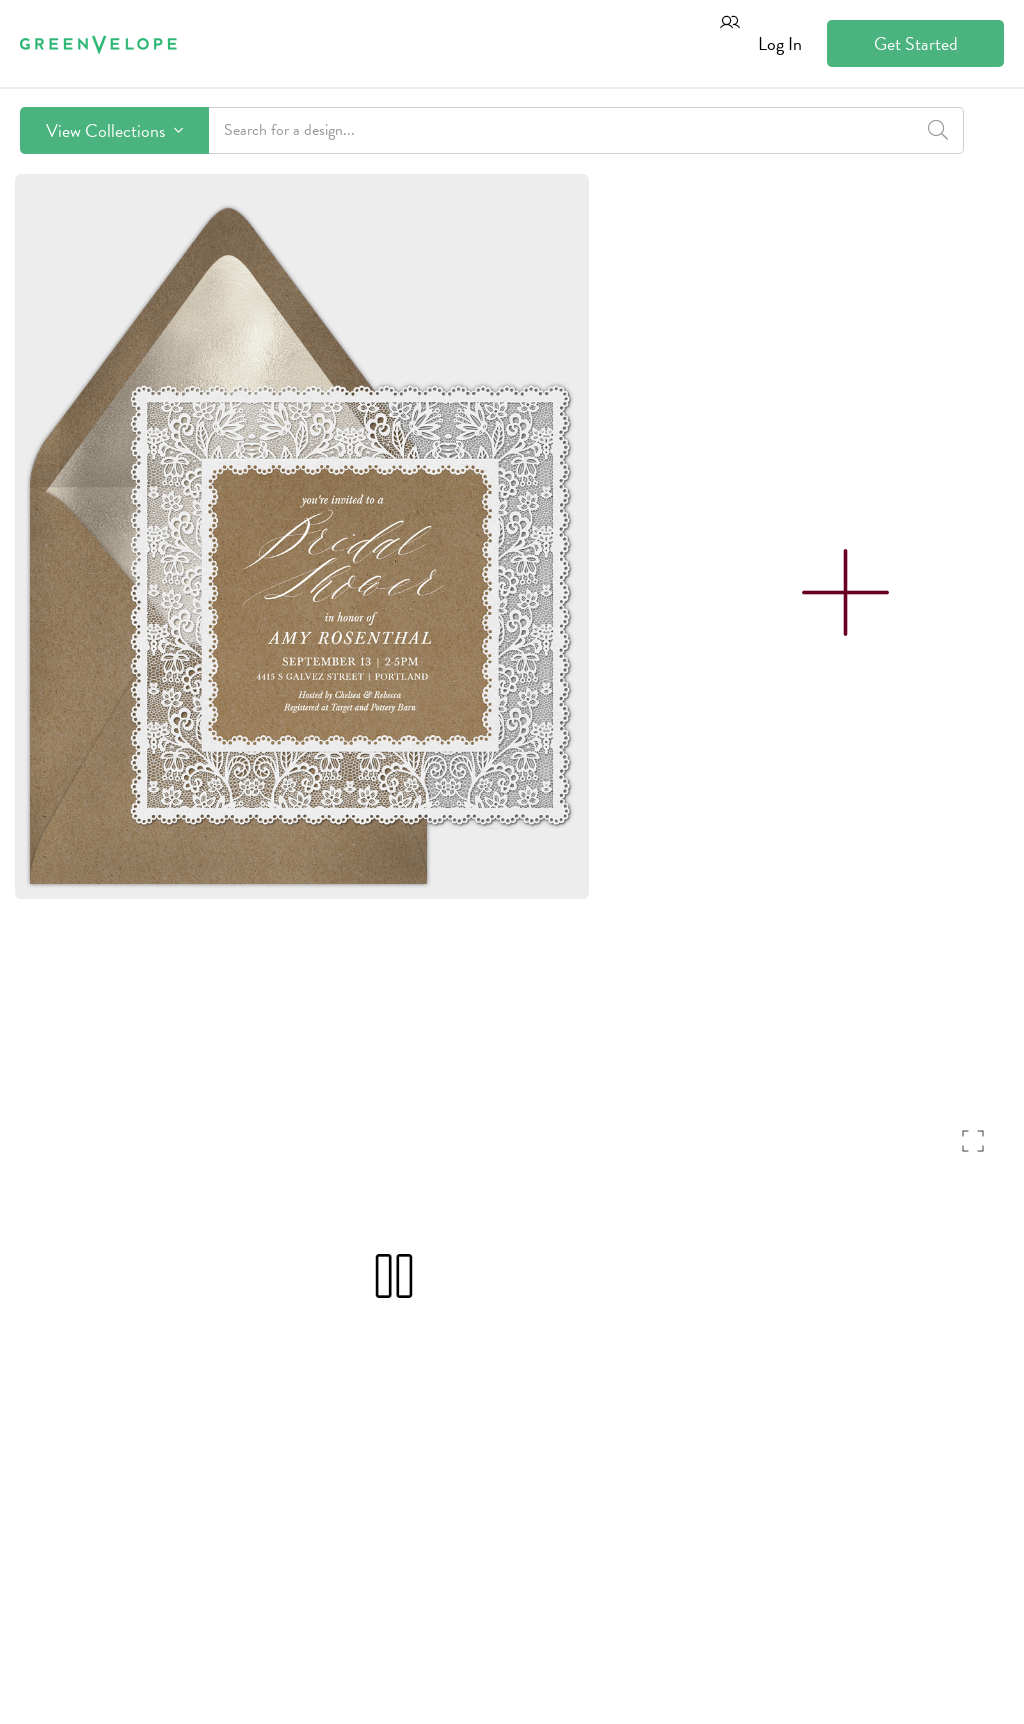  I want to click on view all users or team members, so click(730, 22).